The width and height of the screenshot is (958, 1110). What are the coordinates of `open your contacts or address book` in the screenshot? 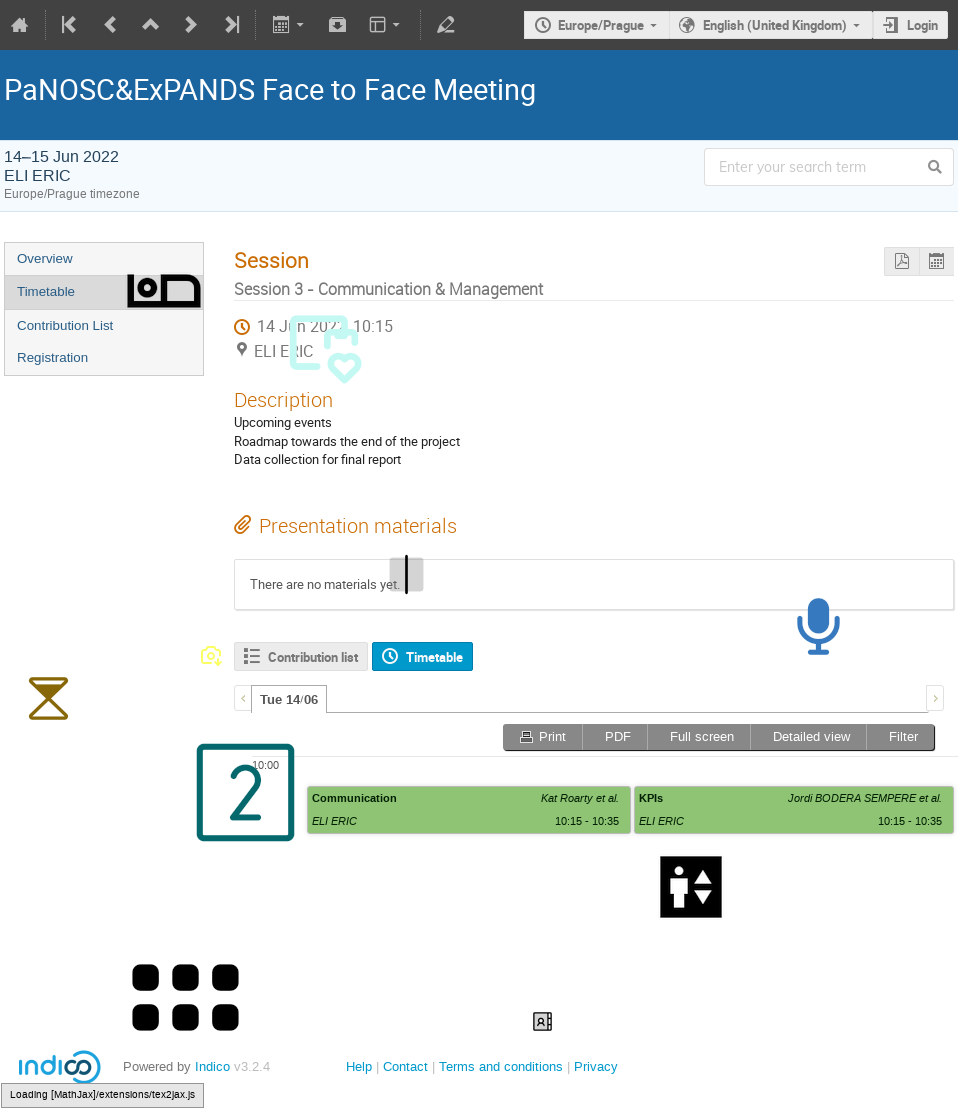 It's located at (542, 1021).